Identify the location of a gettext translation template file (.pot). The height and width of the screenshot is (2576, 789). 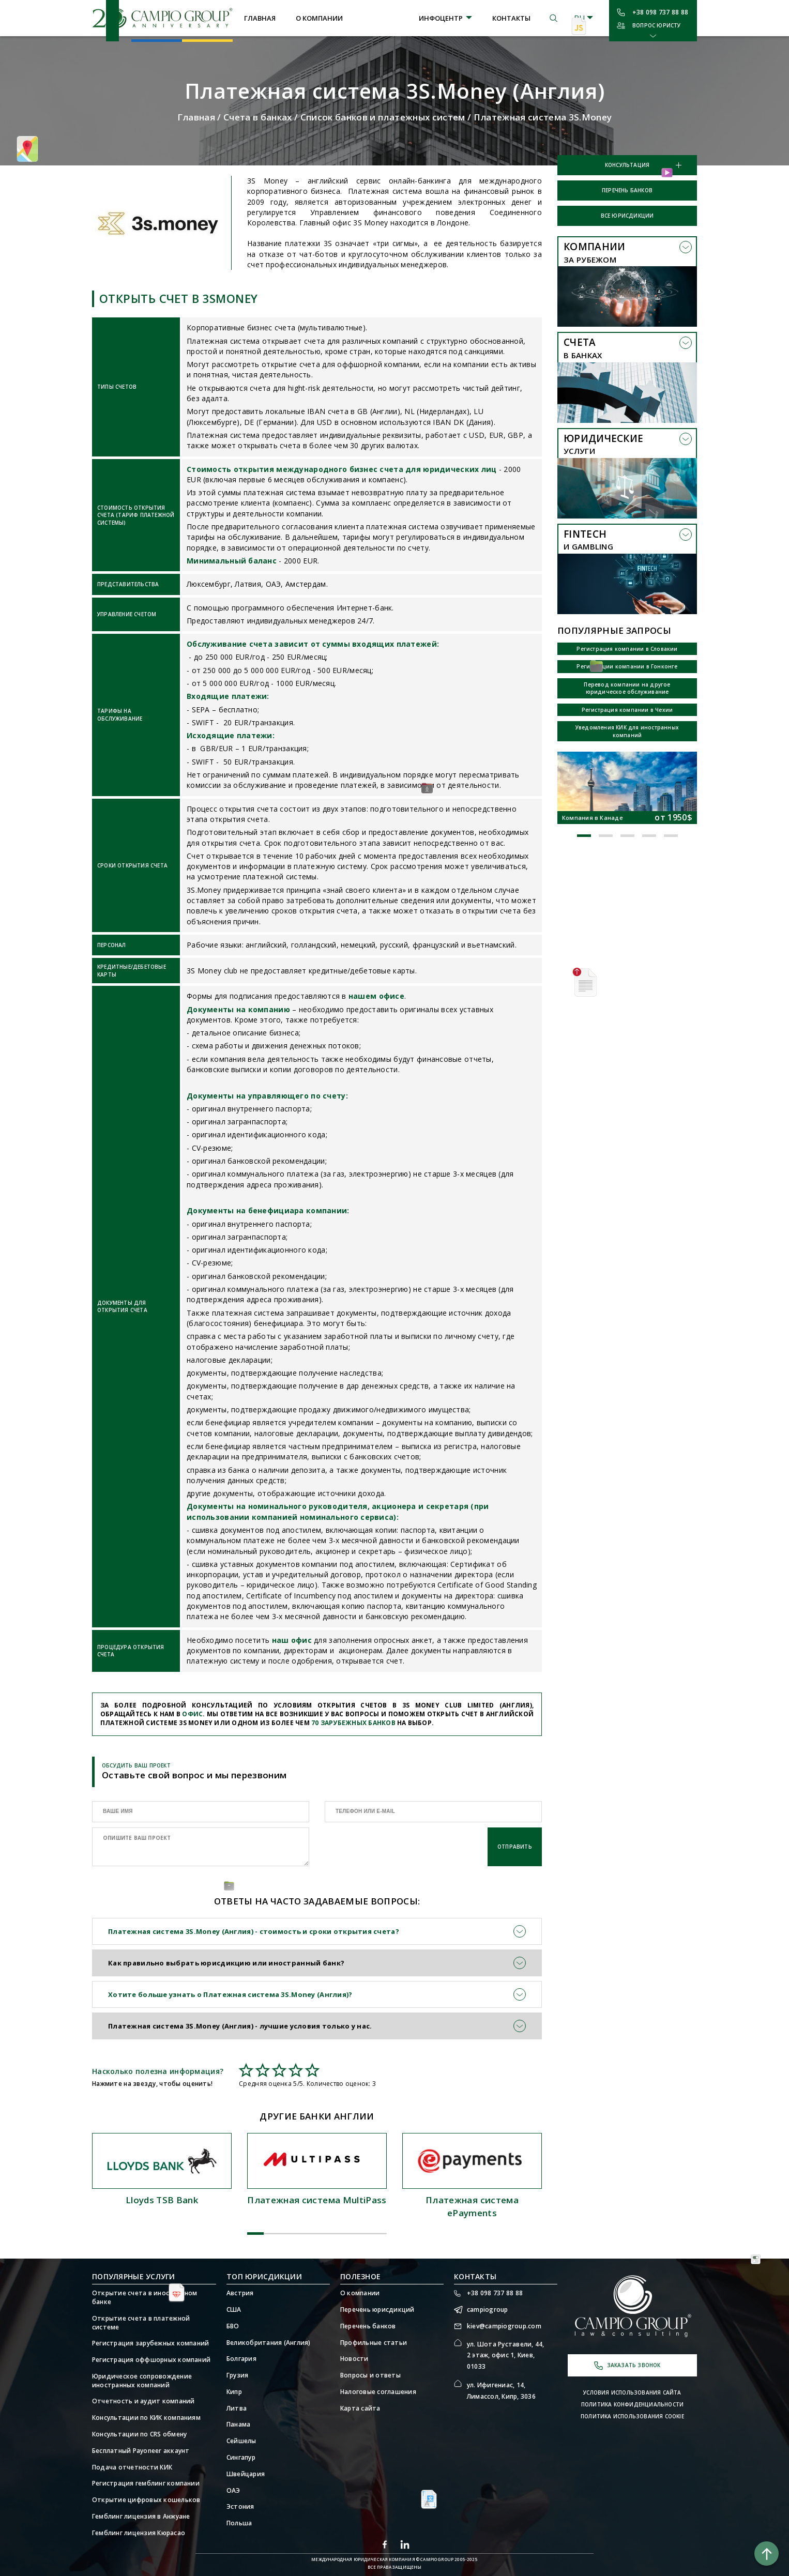
(429, 2499).